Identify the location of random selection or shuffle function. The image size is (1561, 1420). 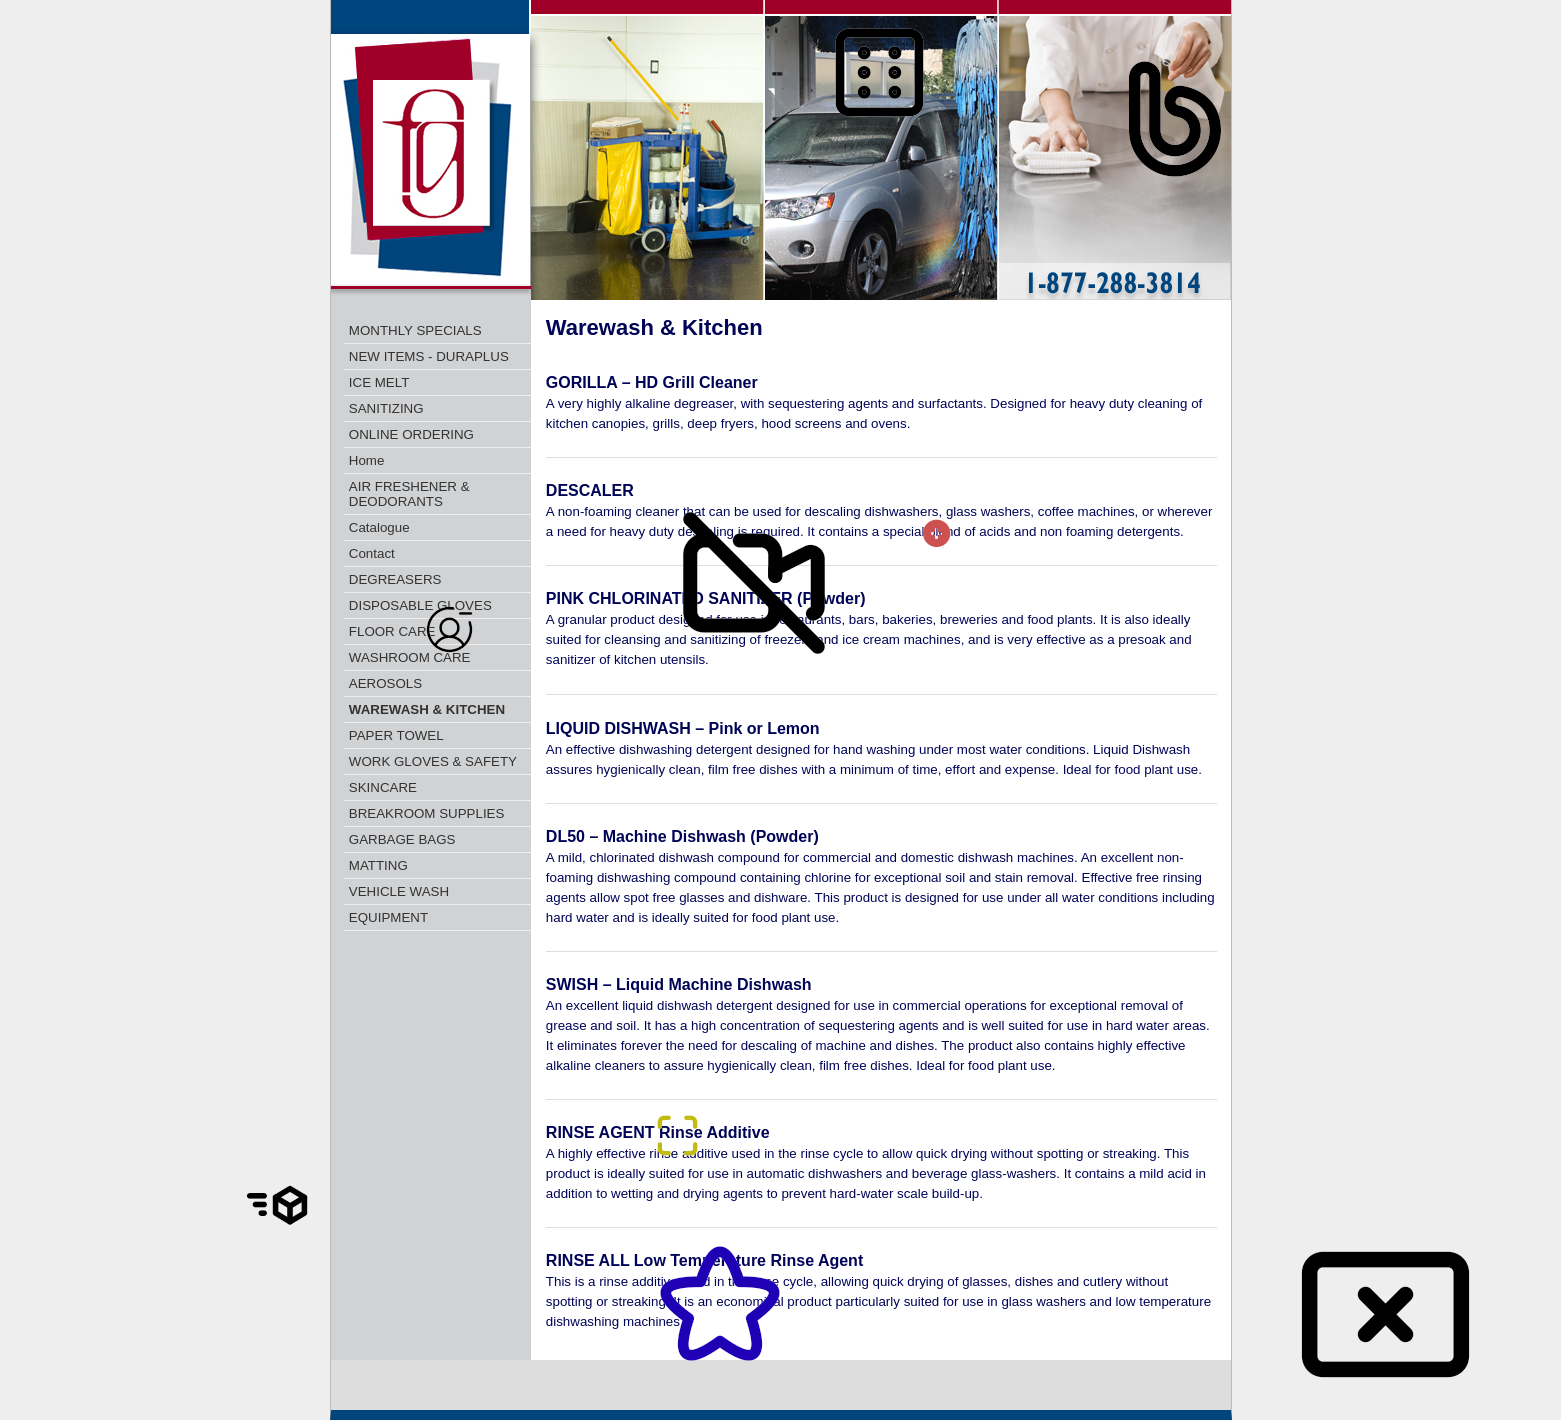
(879, 72).